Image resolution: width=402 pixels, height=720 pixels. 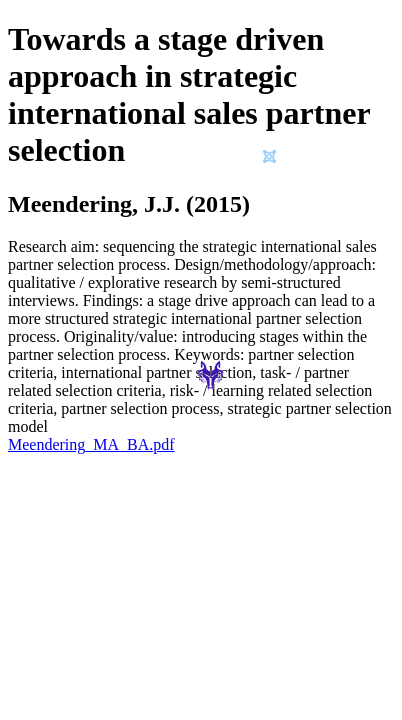 What do you see at coordinates (269, 156) in the screenshot?
I see `joomla content management system logo` at bounding box center [269, 156].